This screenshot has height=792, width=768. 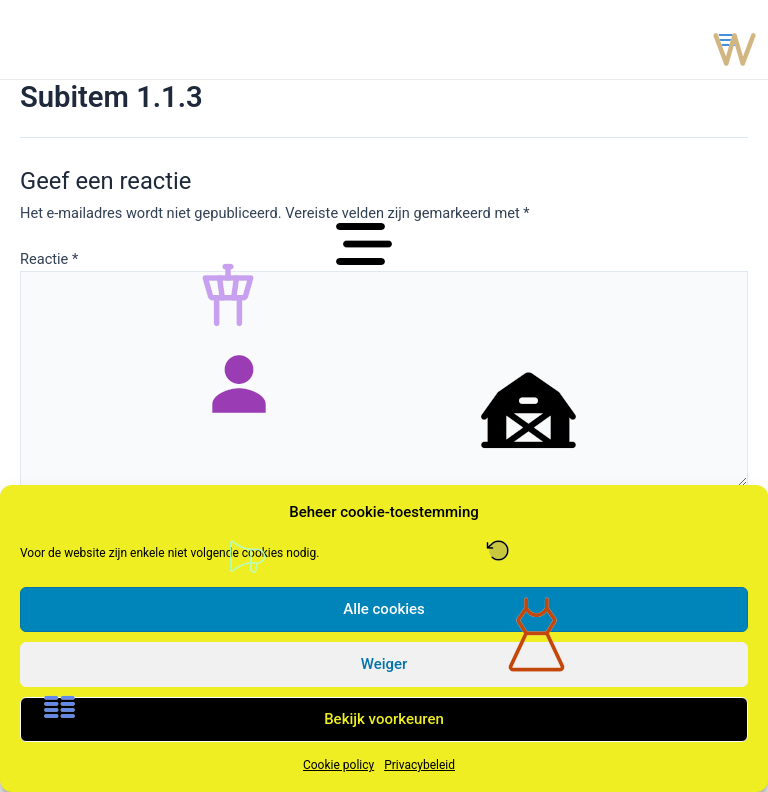 What do you see at coordinates (498, 550) in the screenshot?
I see `undo last action` at bounding box center [498, 550].